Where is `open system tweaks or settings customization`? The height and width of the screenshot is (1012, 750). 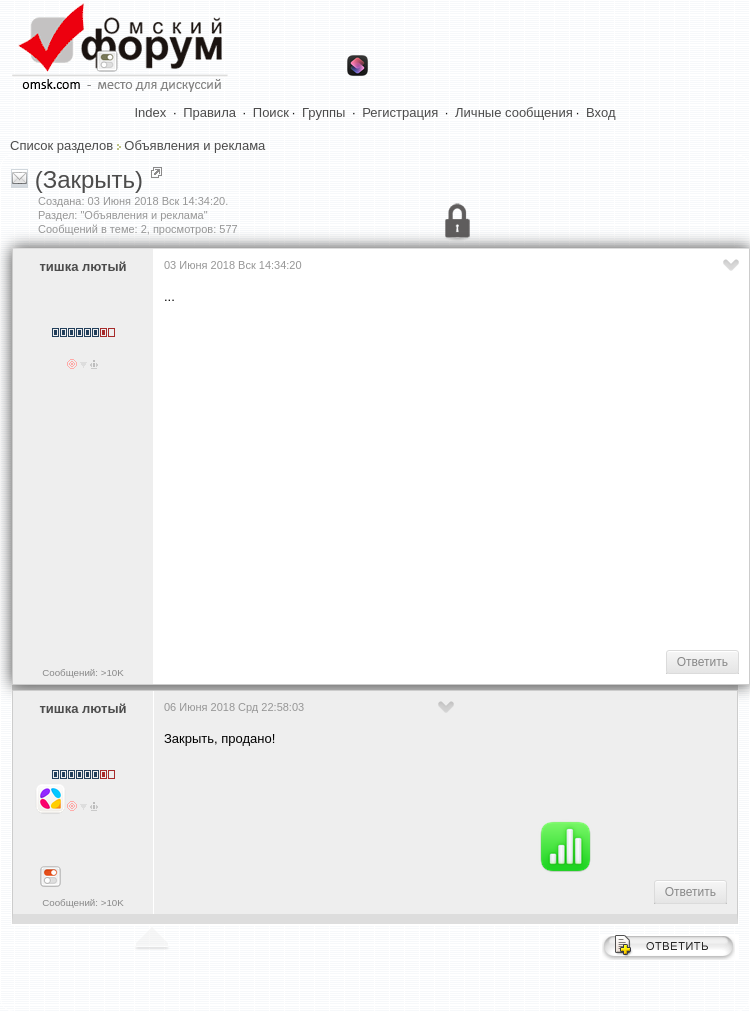
open system tweaks or settings customization is located at coordinates (50, 876).